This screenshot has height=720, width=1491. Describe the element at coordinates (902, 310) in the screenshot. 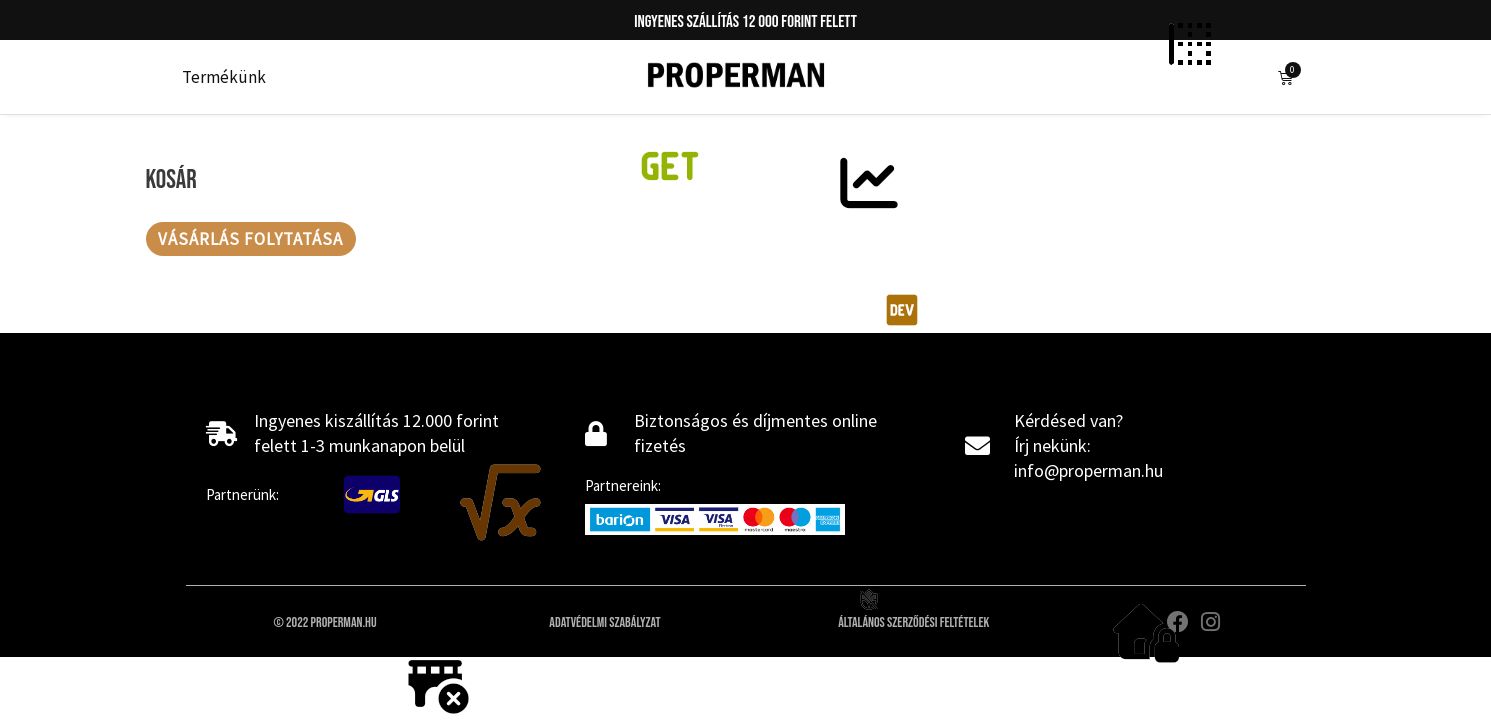

I see `dev.to community platform logo` at that location.